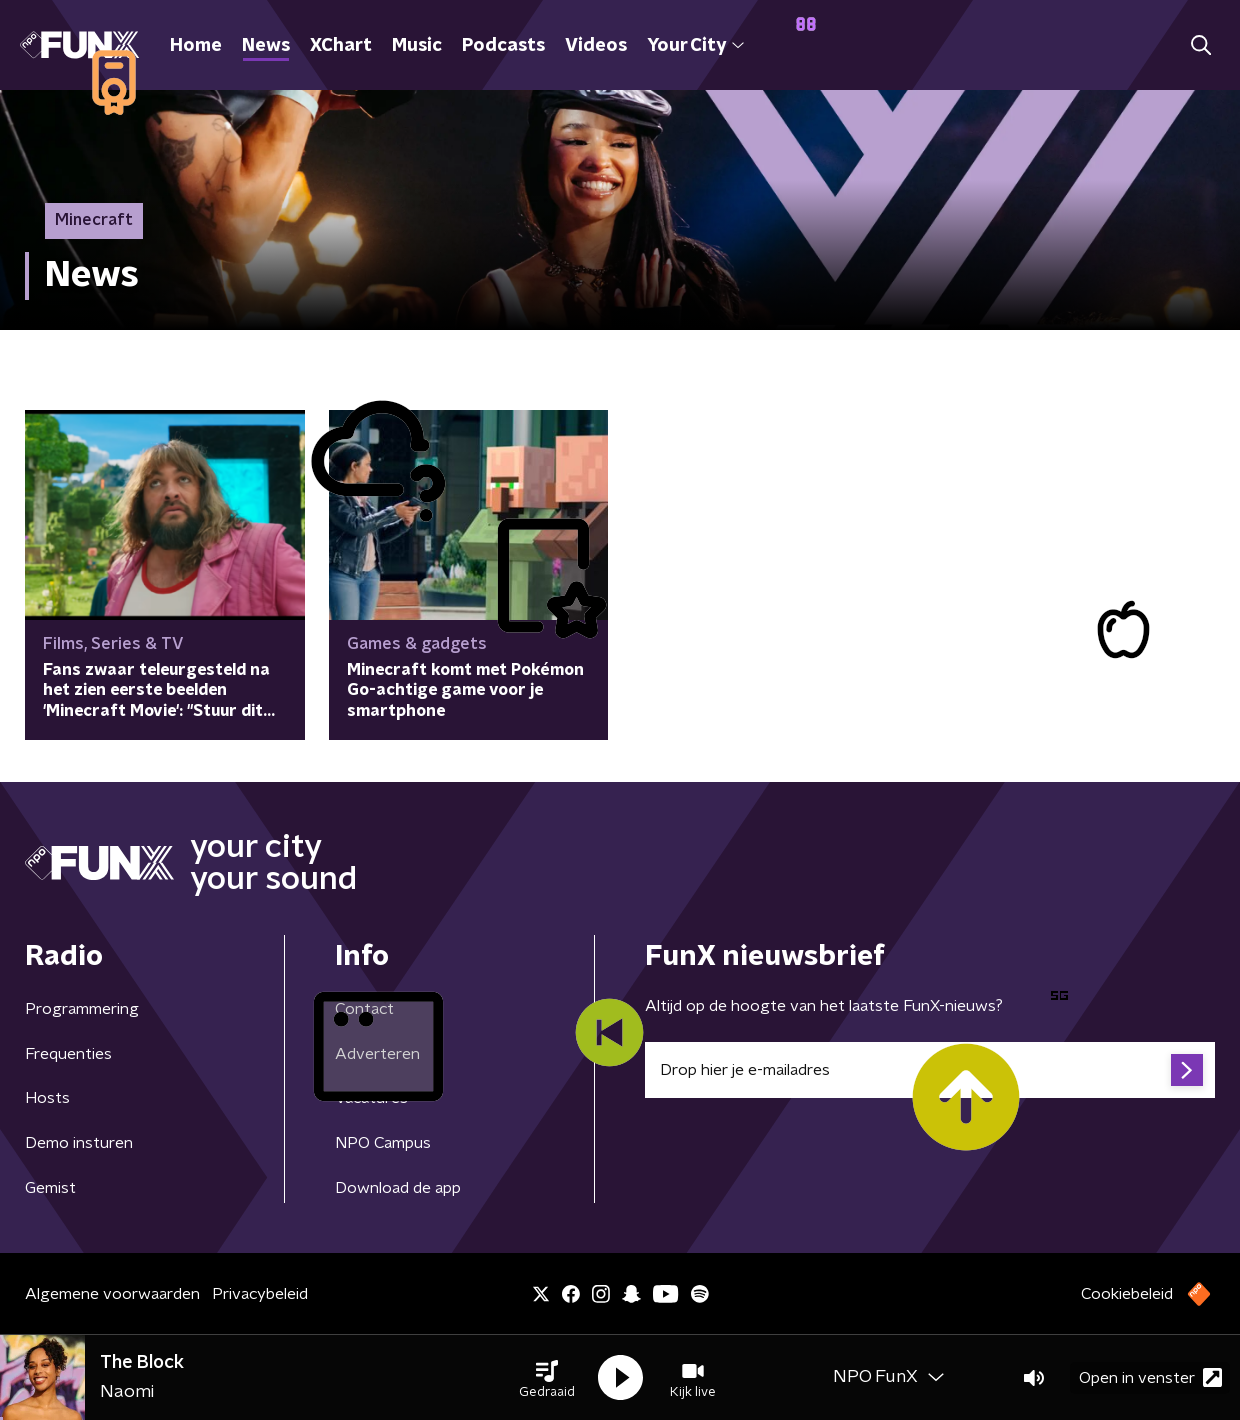  Describe the element at coordinates (381, 451) in the screenshot. I see `cloud storage help or support` at that location.